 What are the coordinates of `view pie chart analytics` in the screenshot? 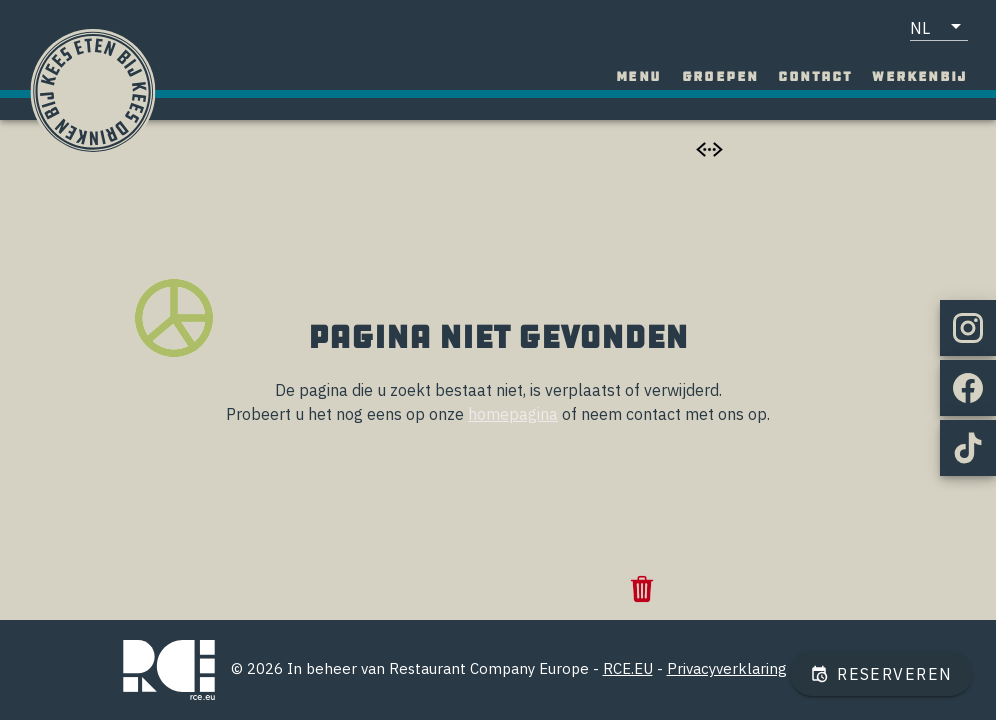 It's located at (174, 318).